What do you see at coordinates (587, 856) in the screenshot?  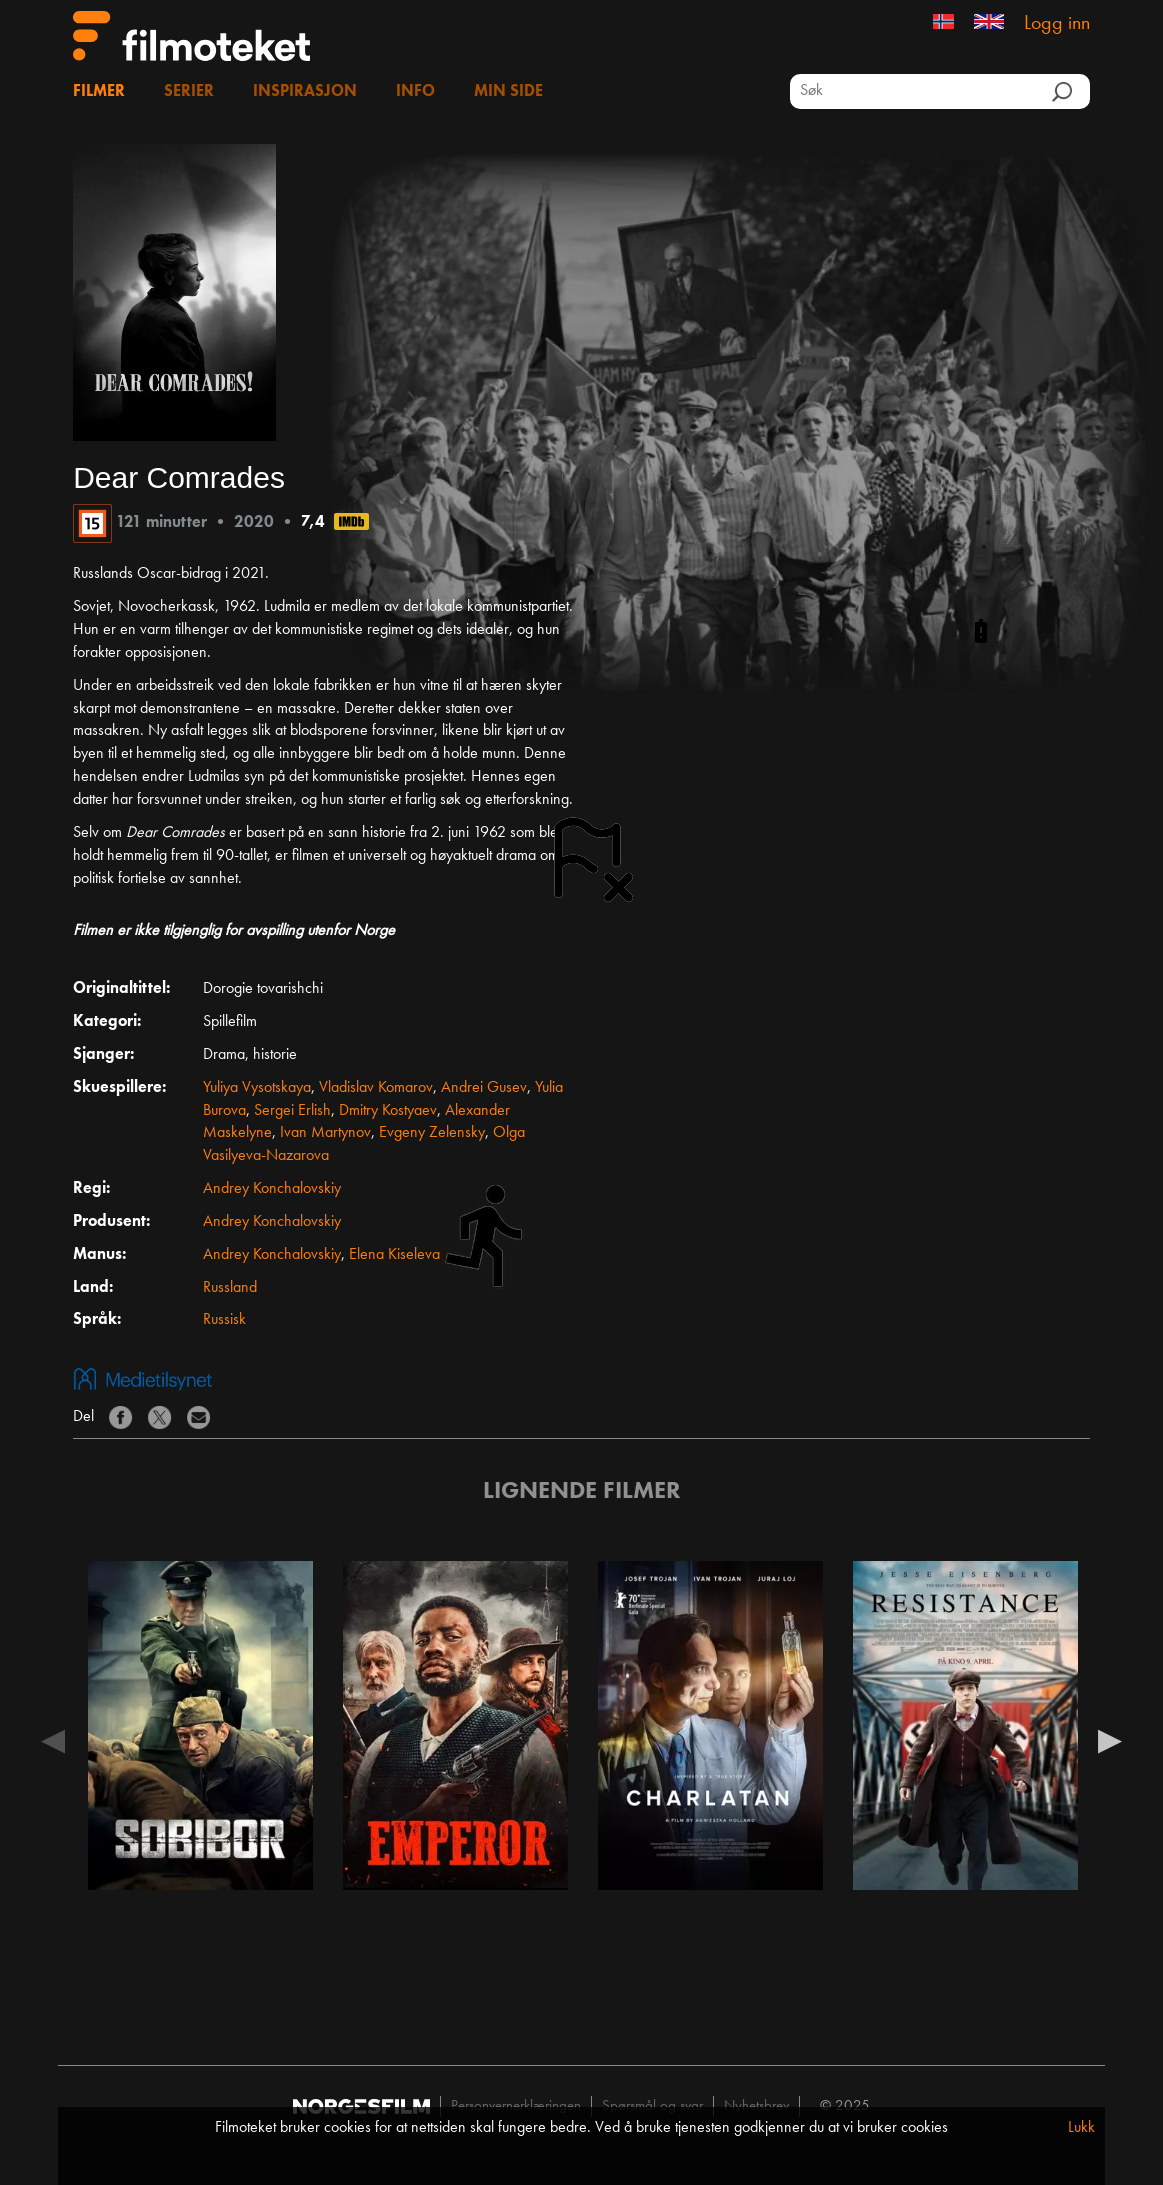 I see `remove a flagged item` at bounding box center [587, 856].